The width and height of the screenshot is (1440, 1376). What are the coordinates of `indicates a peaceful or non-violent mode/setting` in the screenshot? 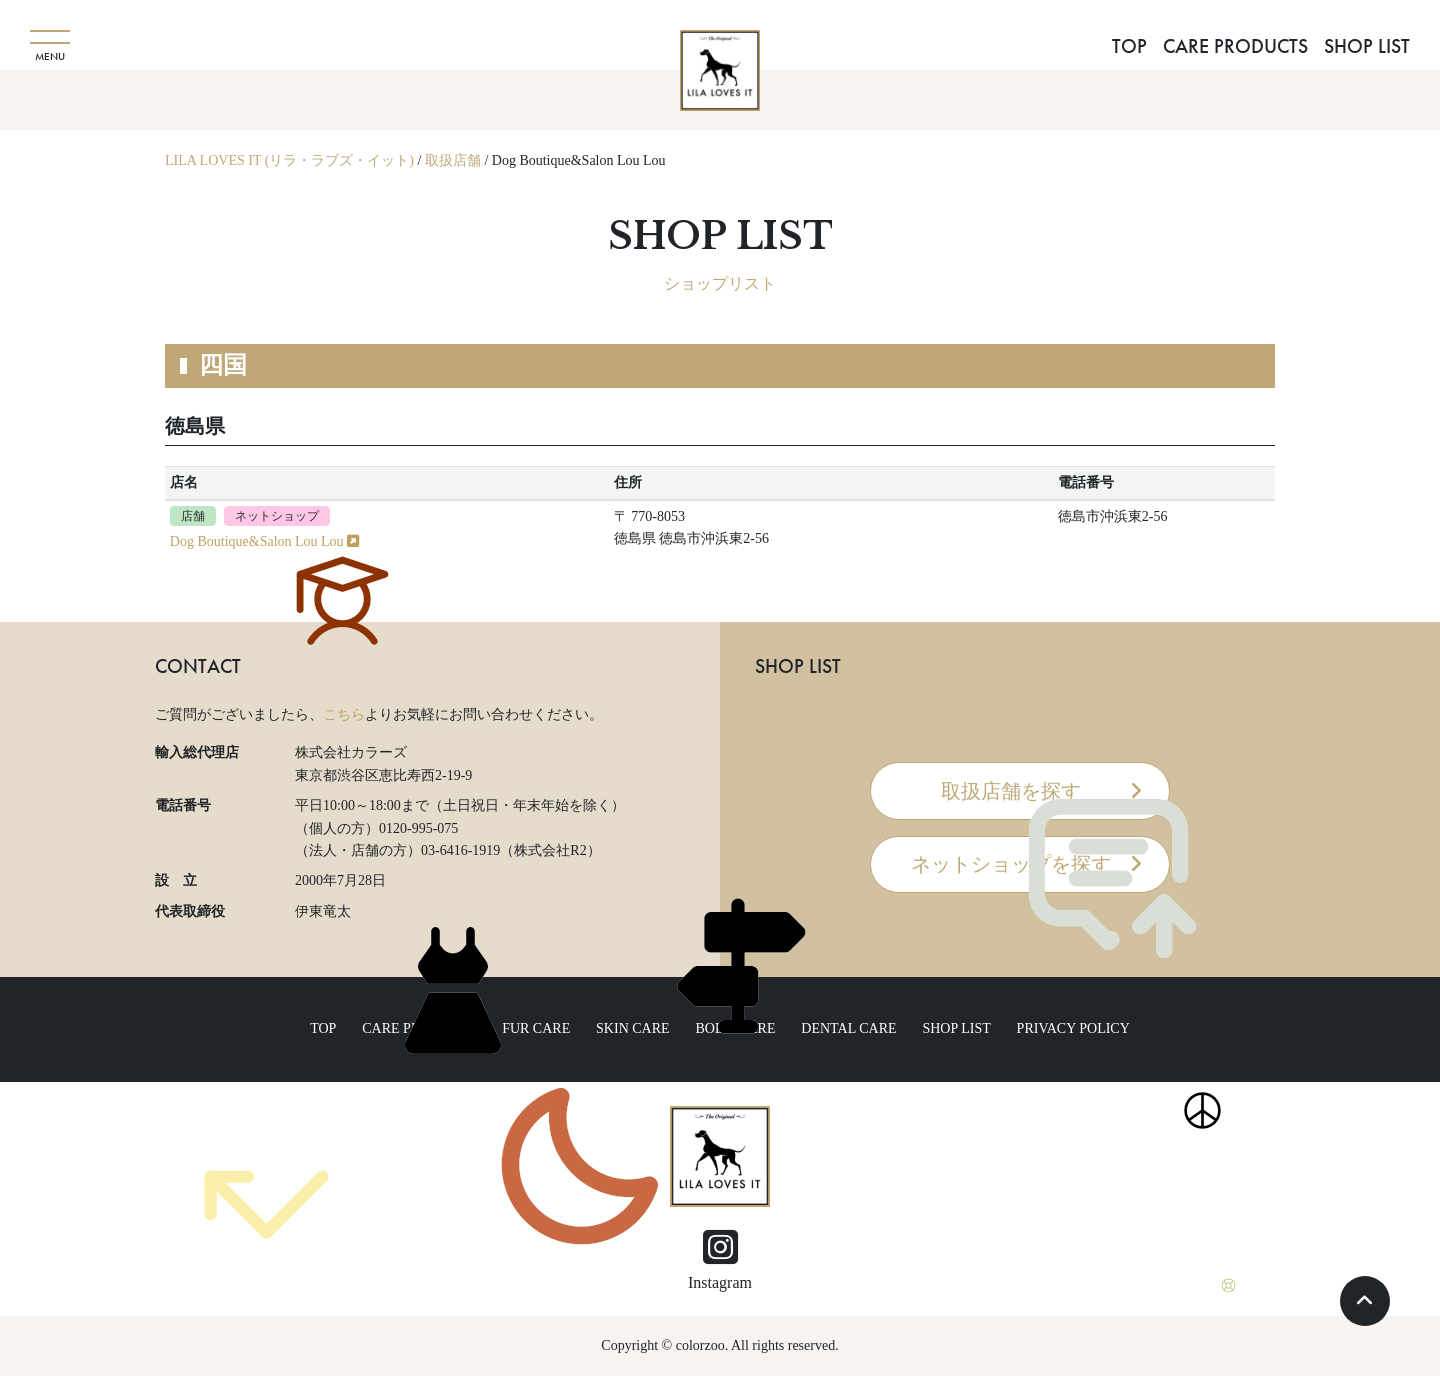 It's located at (1202, 1110).